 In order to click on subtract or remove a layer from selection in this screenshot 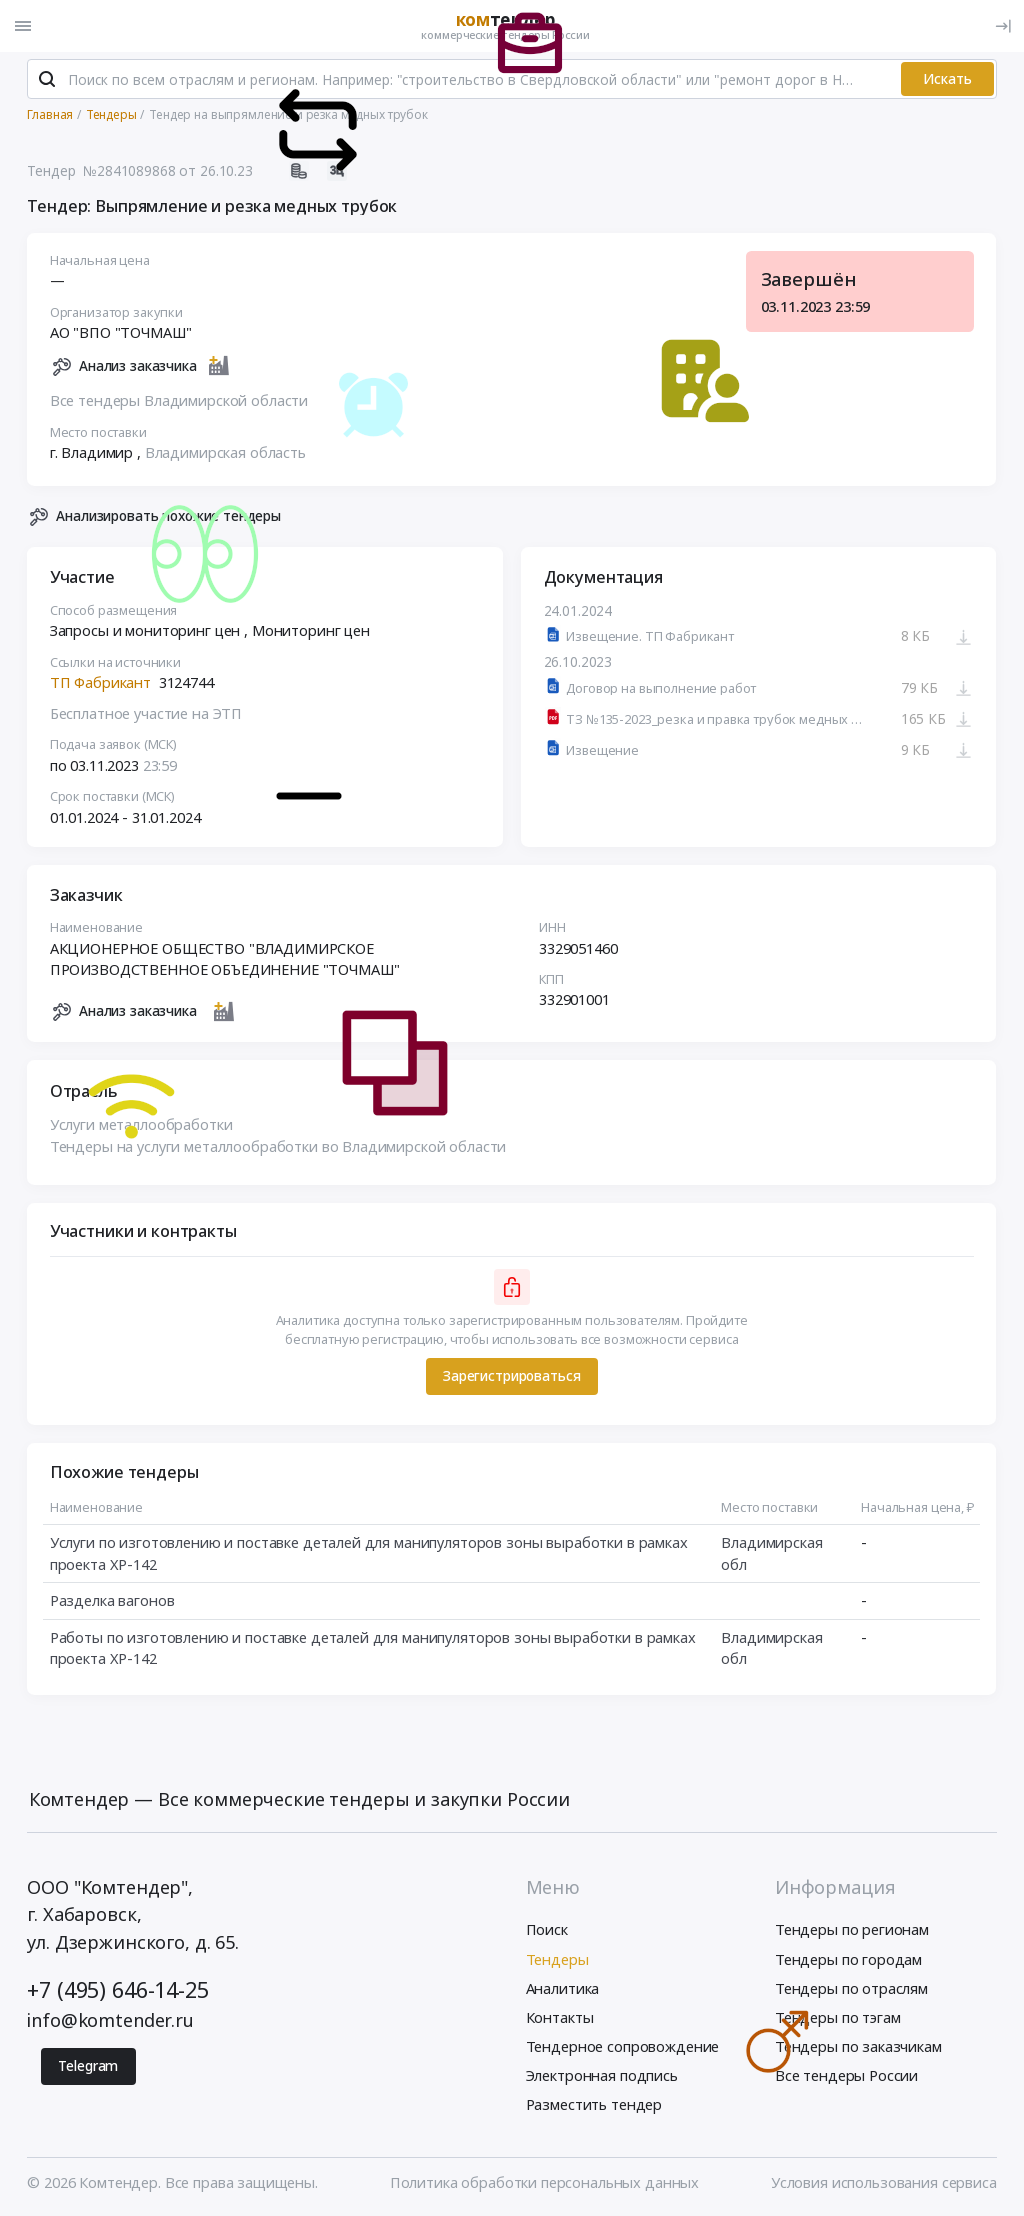, I will do `click(395, 1063)`.